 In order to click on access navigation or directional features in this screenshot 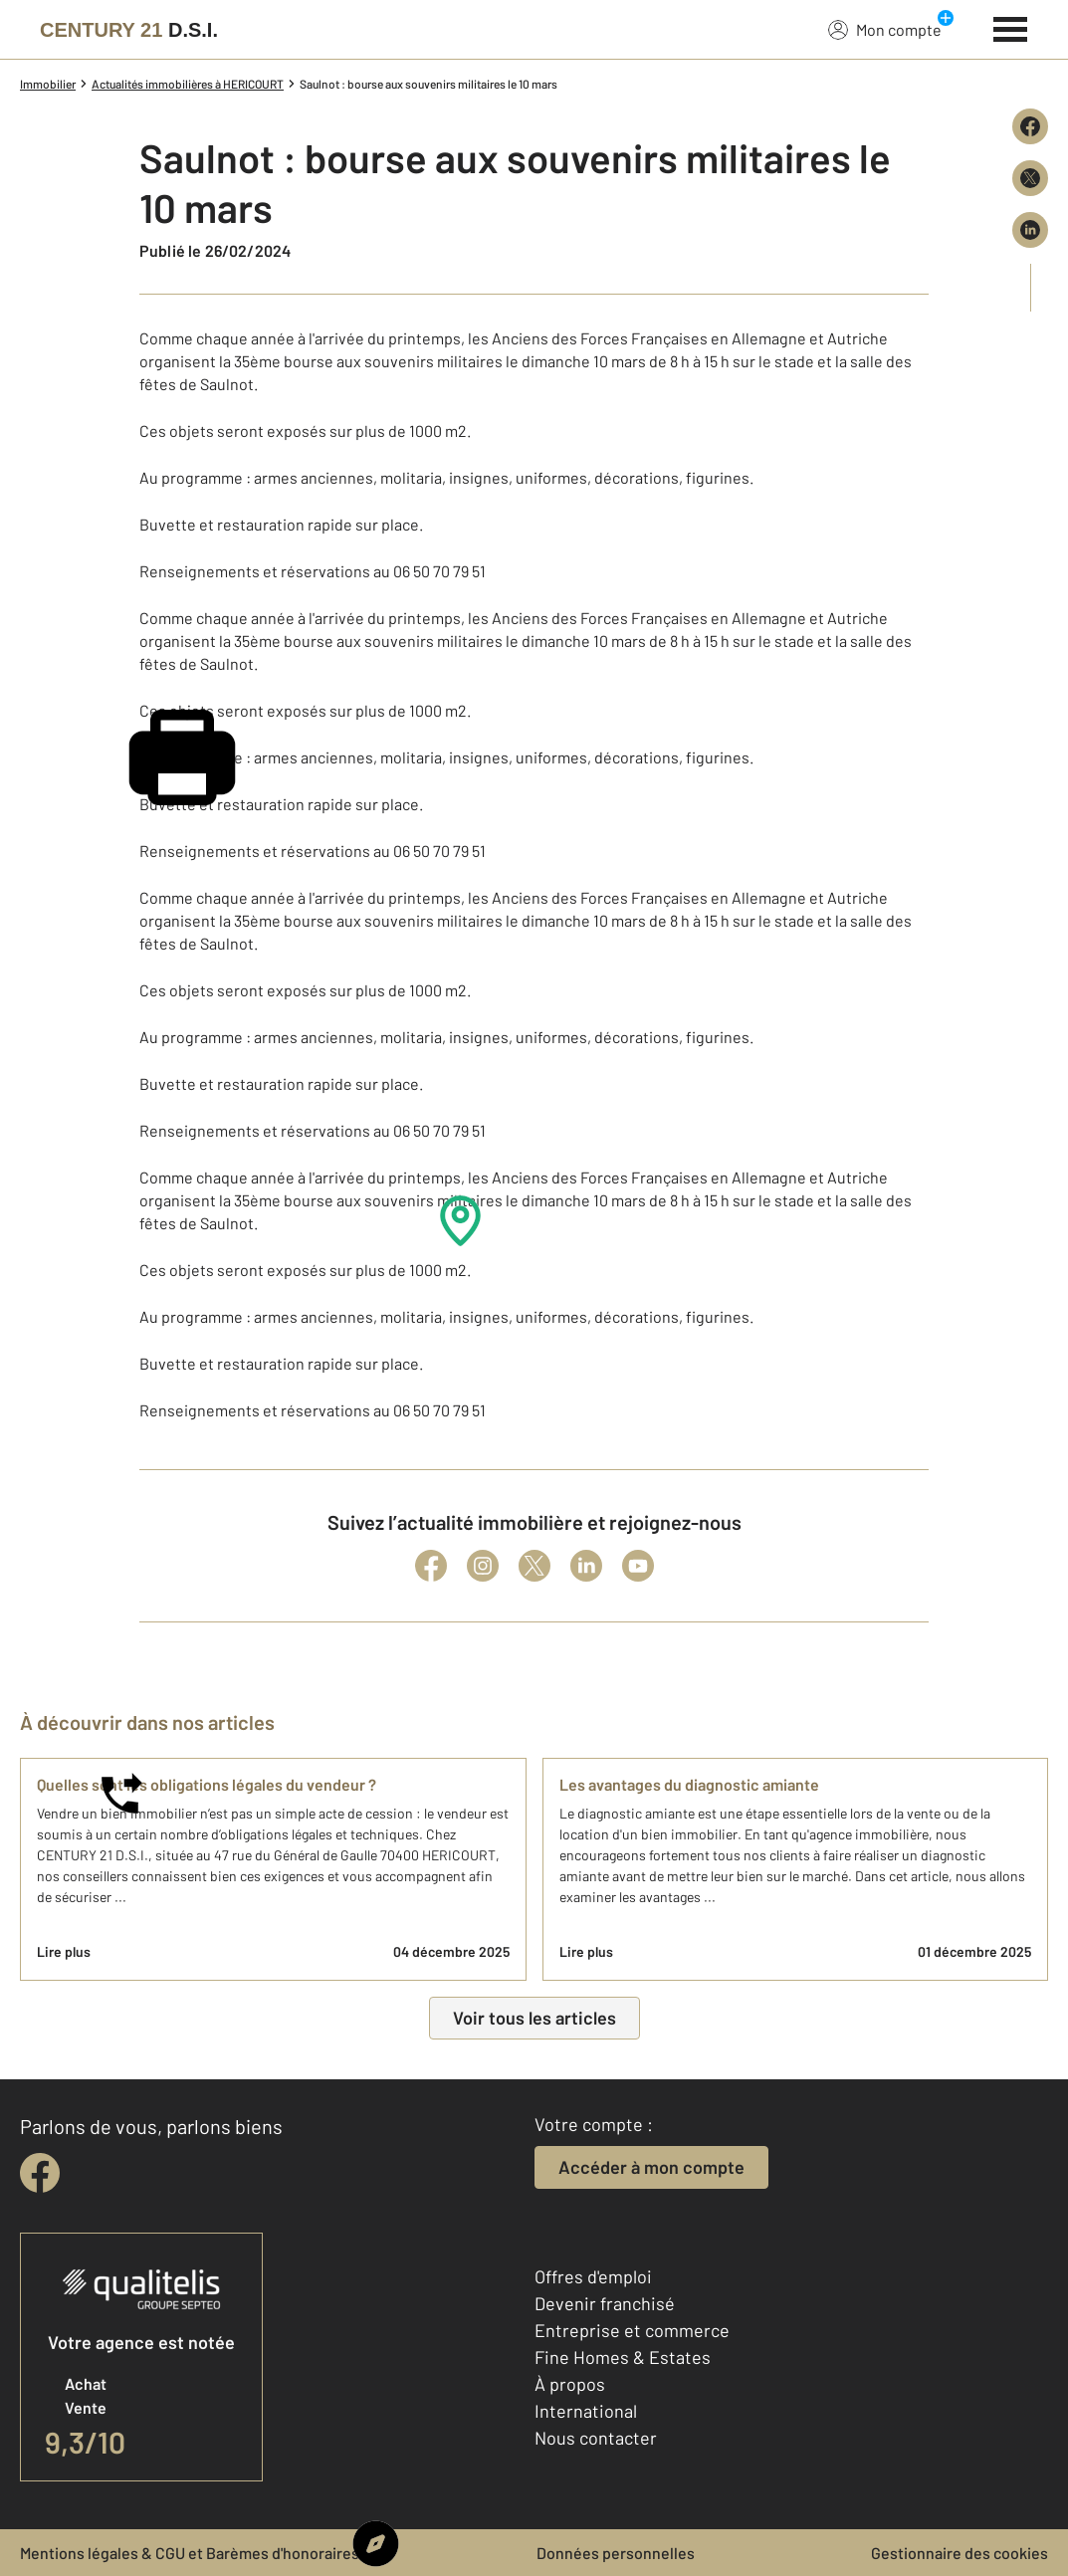, I will do `click(375, 2543)`.